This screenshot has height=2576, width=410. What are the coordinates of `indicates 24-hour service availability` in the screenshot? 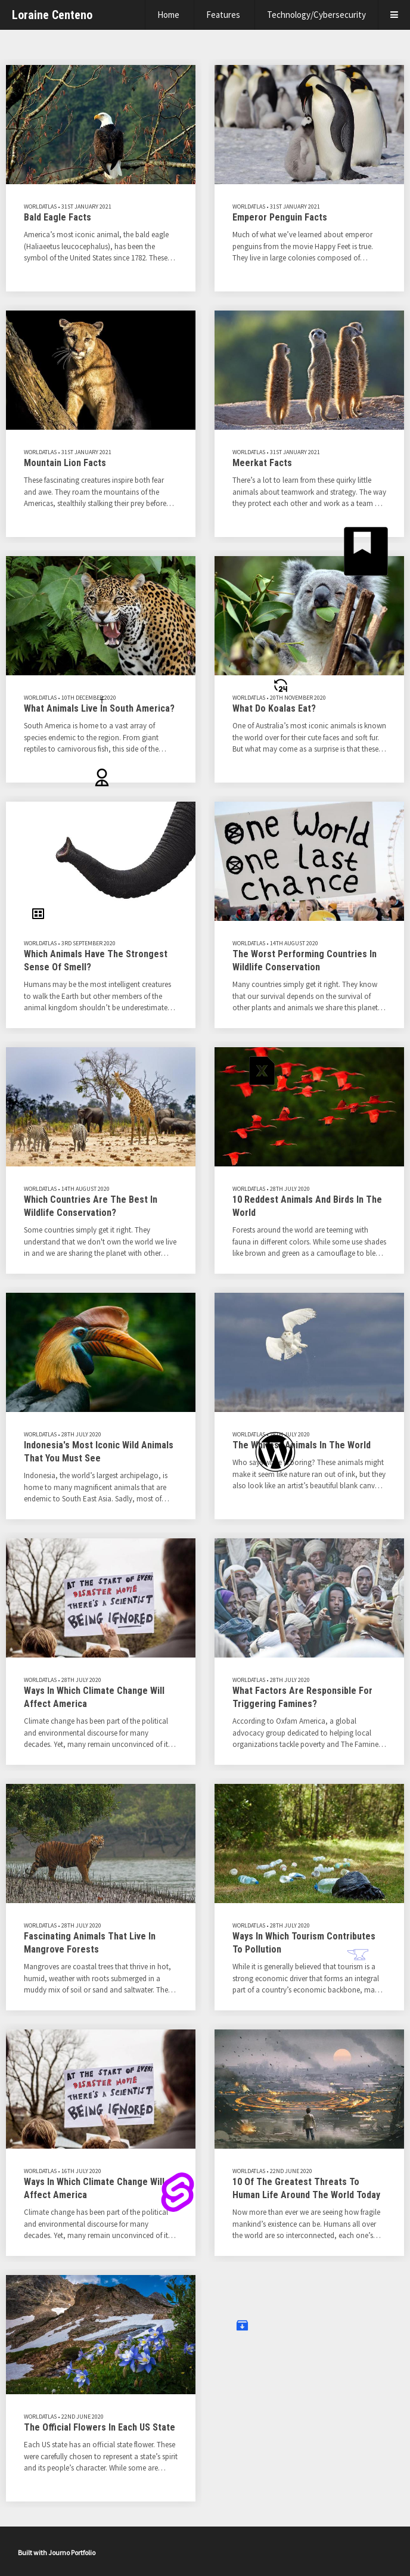 It's located at (281, 685).